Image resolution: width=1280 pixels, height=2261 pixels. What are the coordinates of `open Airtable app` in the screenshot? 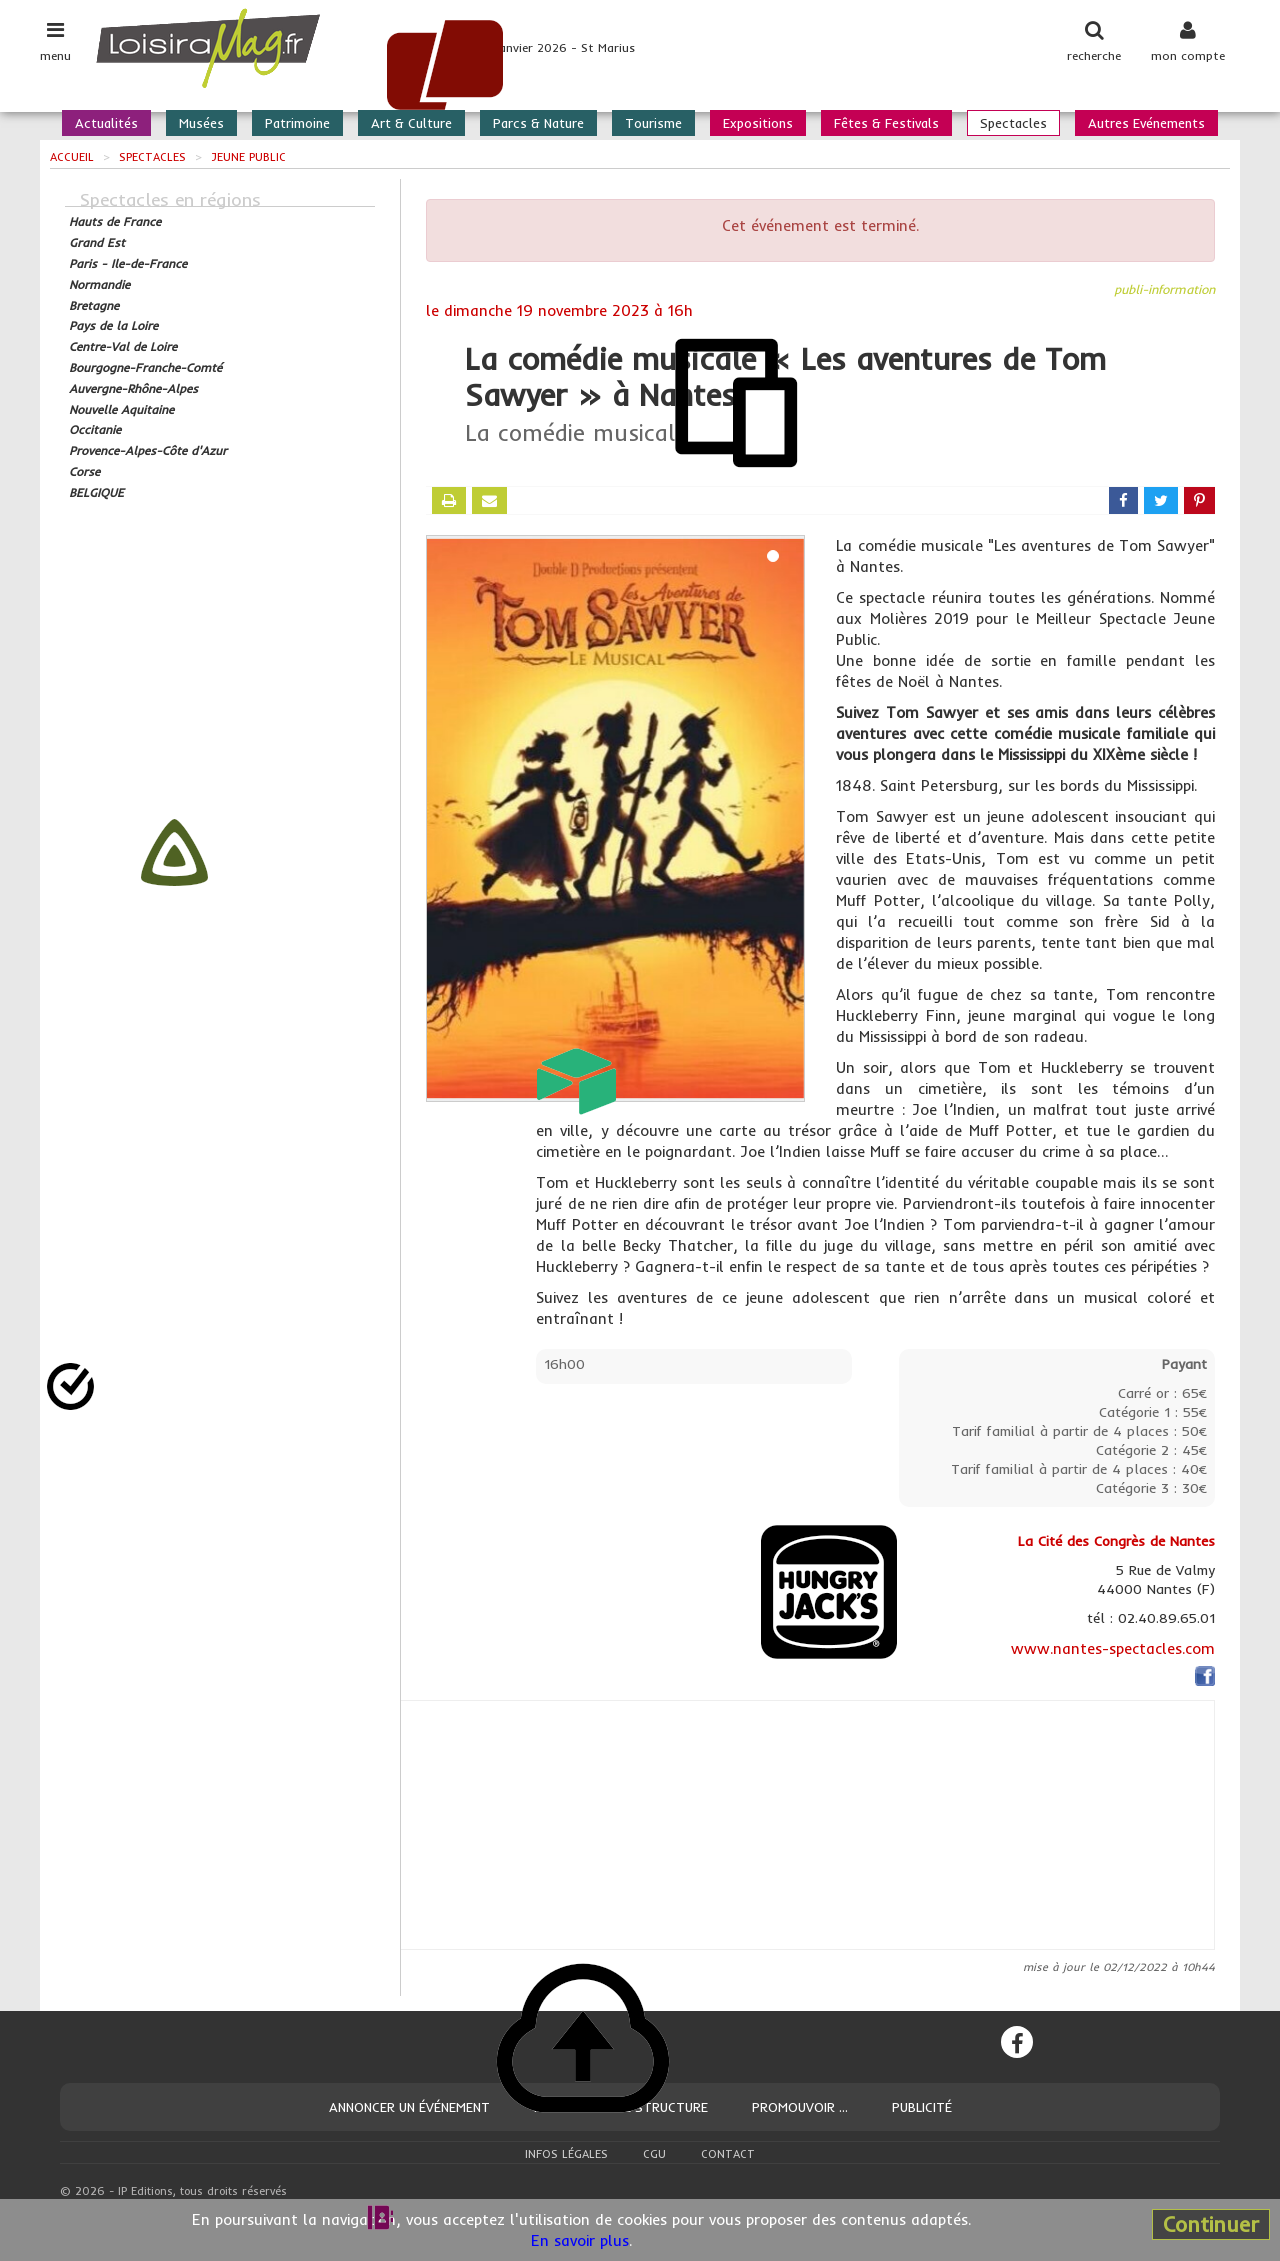 It's located at (576, 1081).